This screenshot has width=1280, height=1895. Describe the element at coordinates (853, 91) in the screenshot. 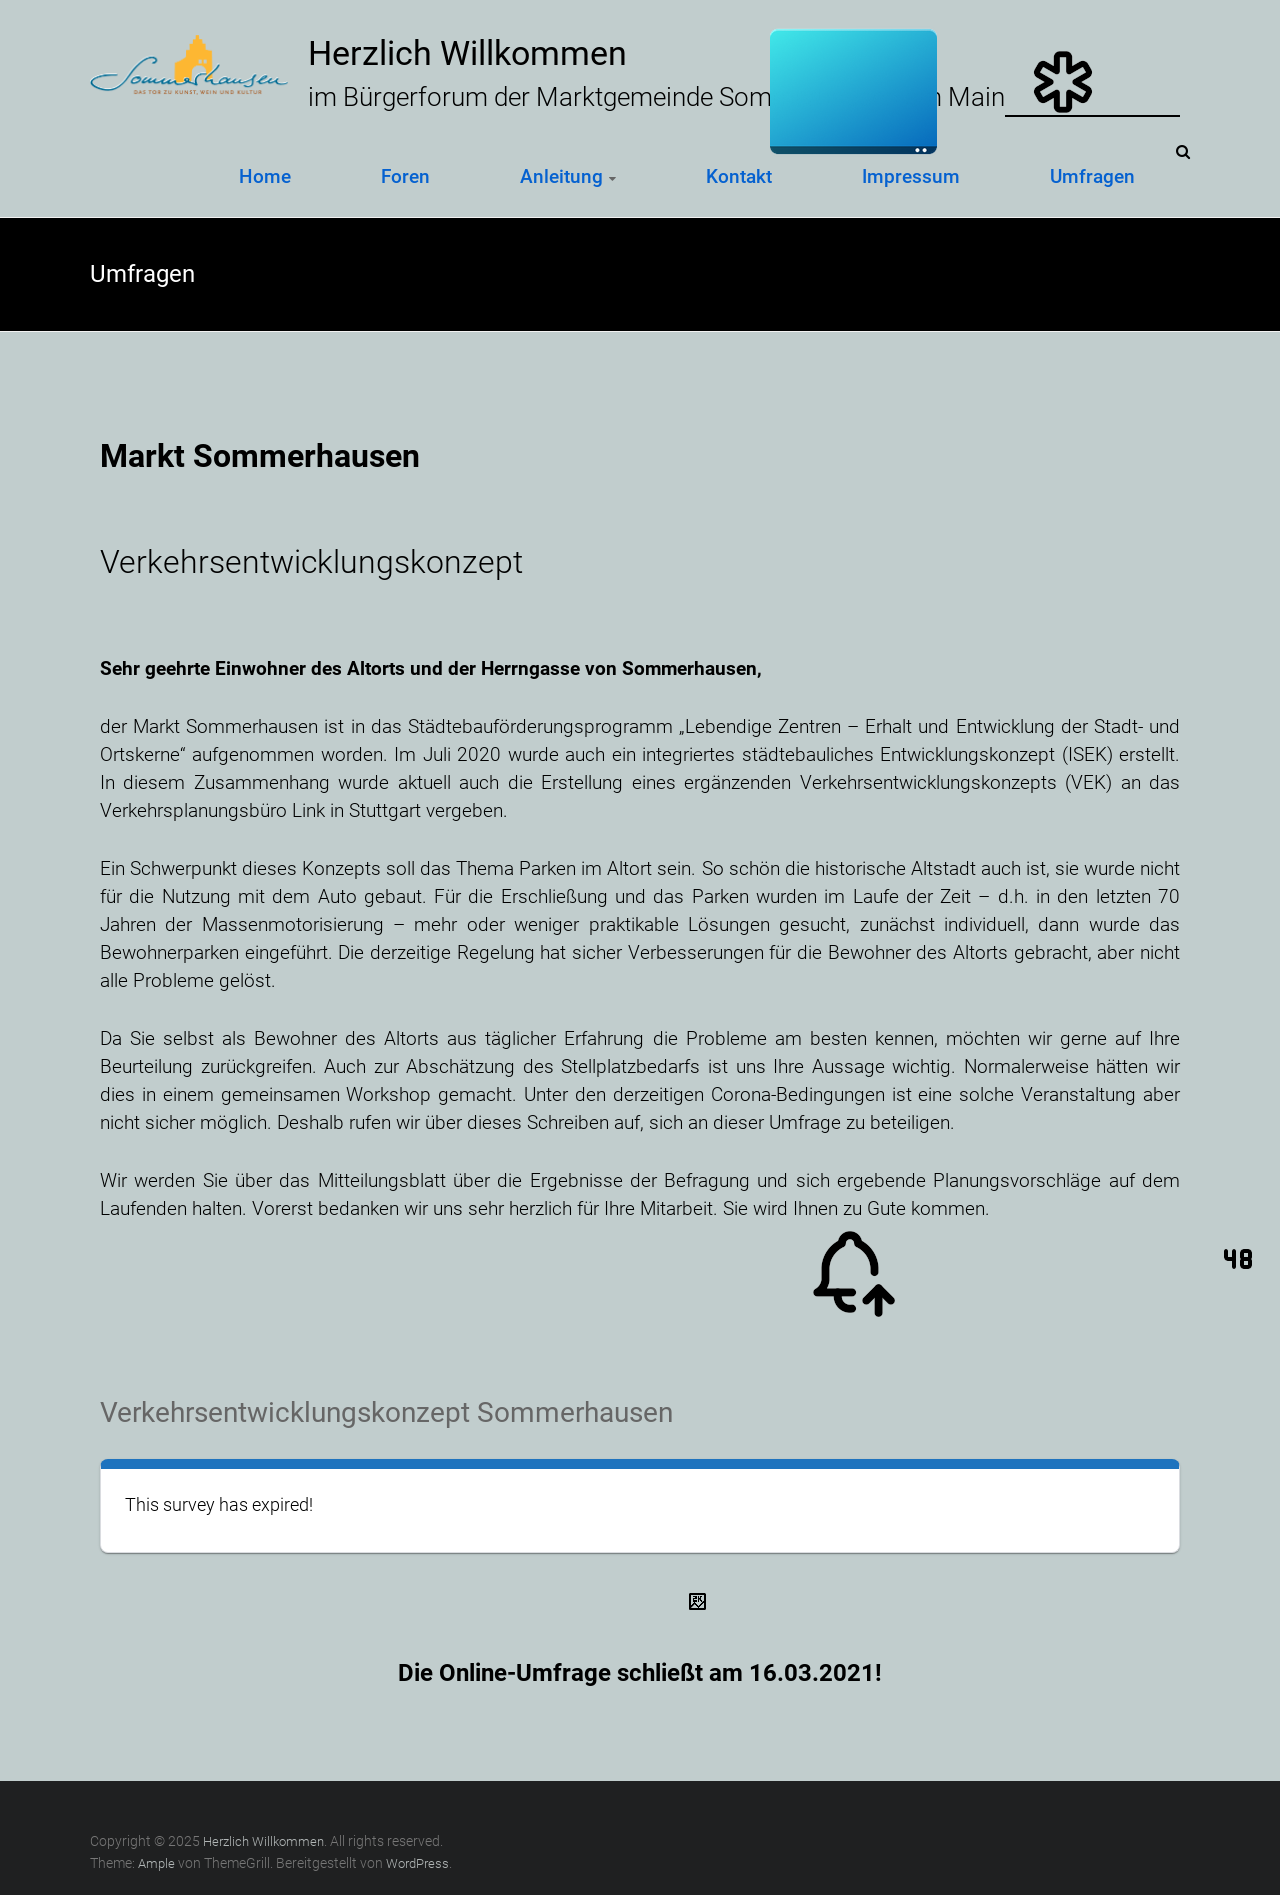

I see `view desktop or return to home screen` at that location.